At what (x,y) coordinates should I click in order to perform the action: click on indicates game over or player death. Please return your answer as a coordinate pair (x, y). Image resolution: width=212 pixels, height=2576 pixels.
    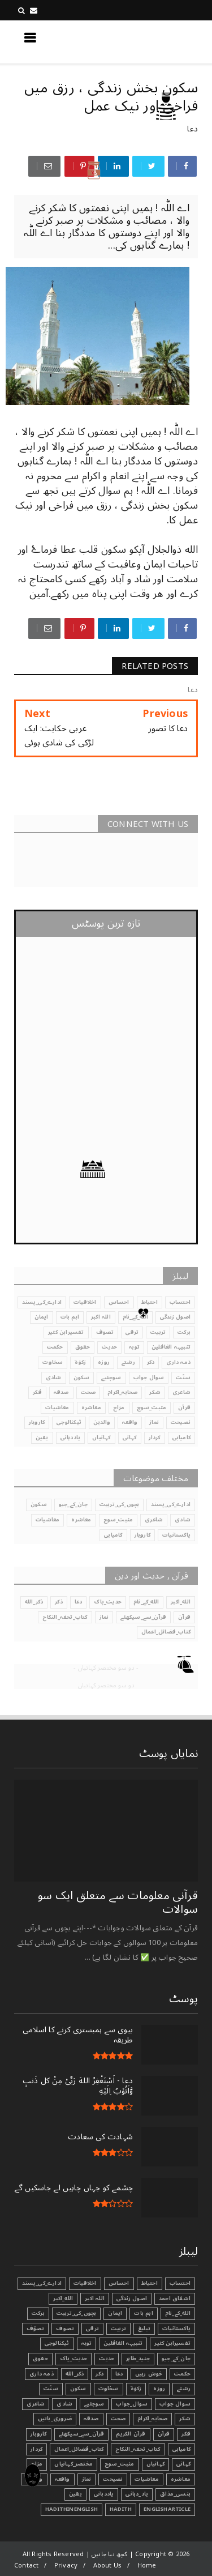
    Looking at the image, I should click on (32, 2475).